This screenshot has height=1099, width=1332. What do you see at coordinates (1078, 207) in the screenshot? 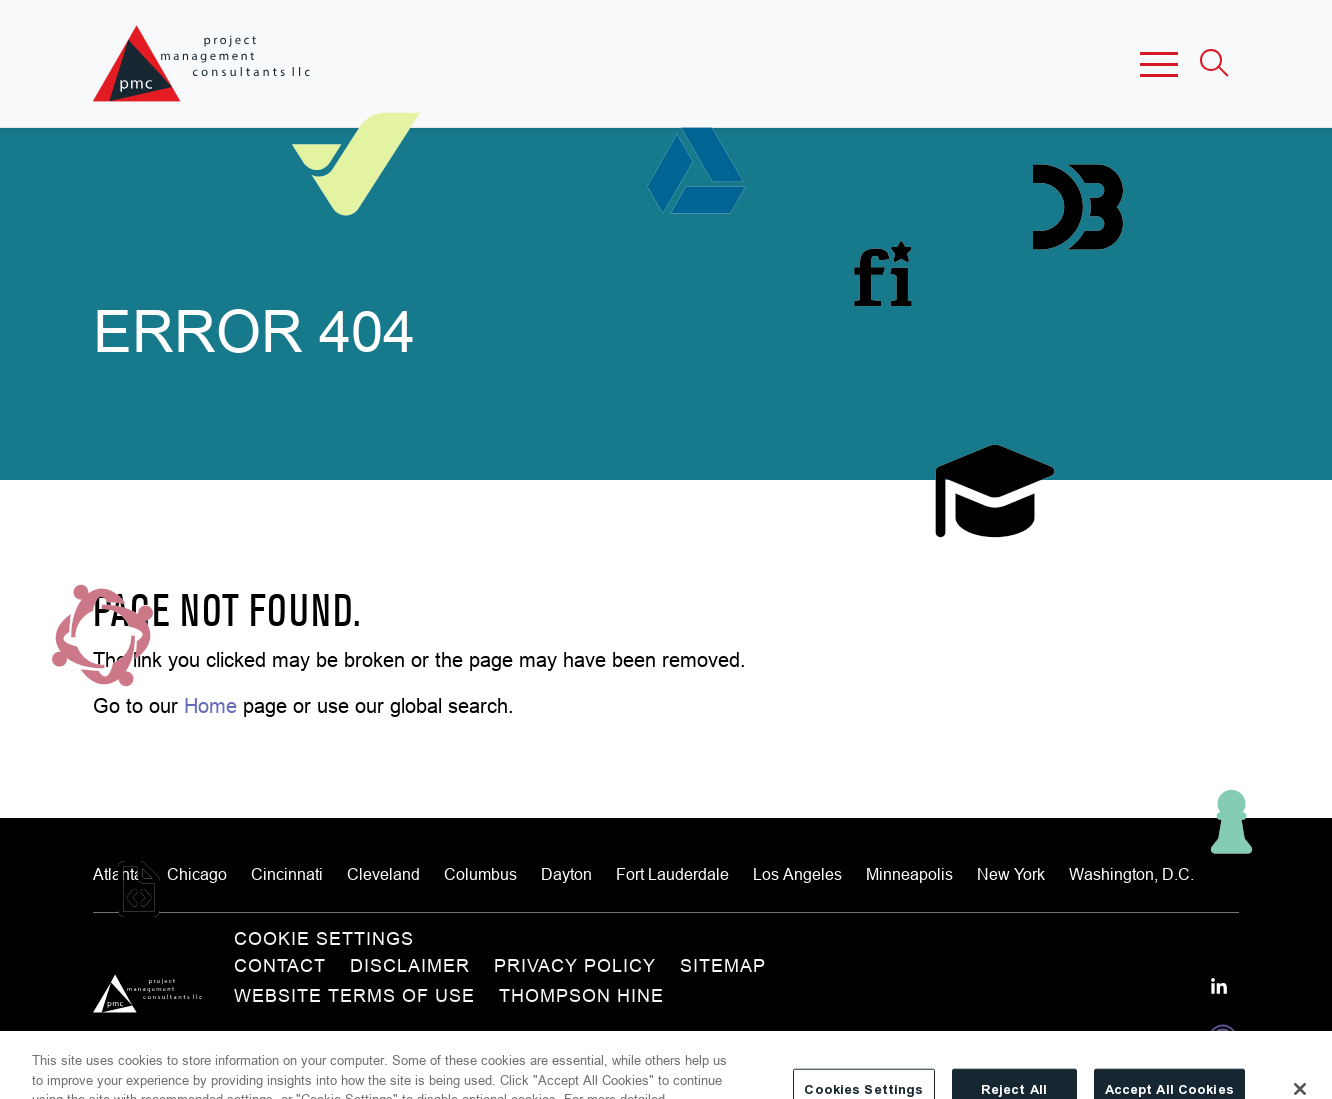
I see `D3.js data visualization library logo` at bounding box center [1078, 207].